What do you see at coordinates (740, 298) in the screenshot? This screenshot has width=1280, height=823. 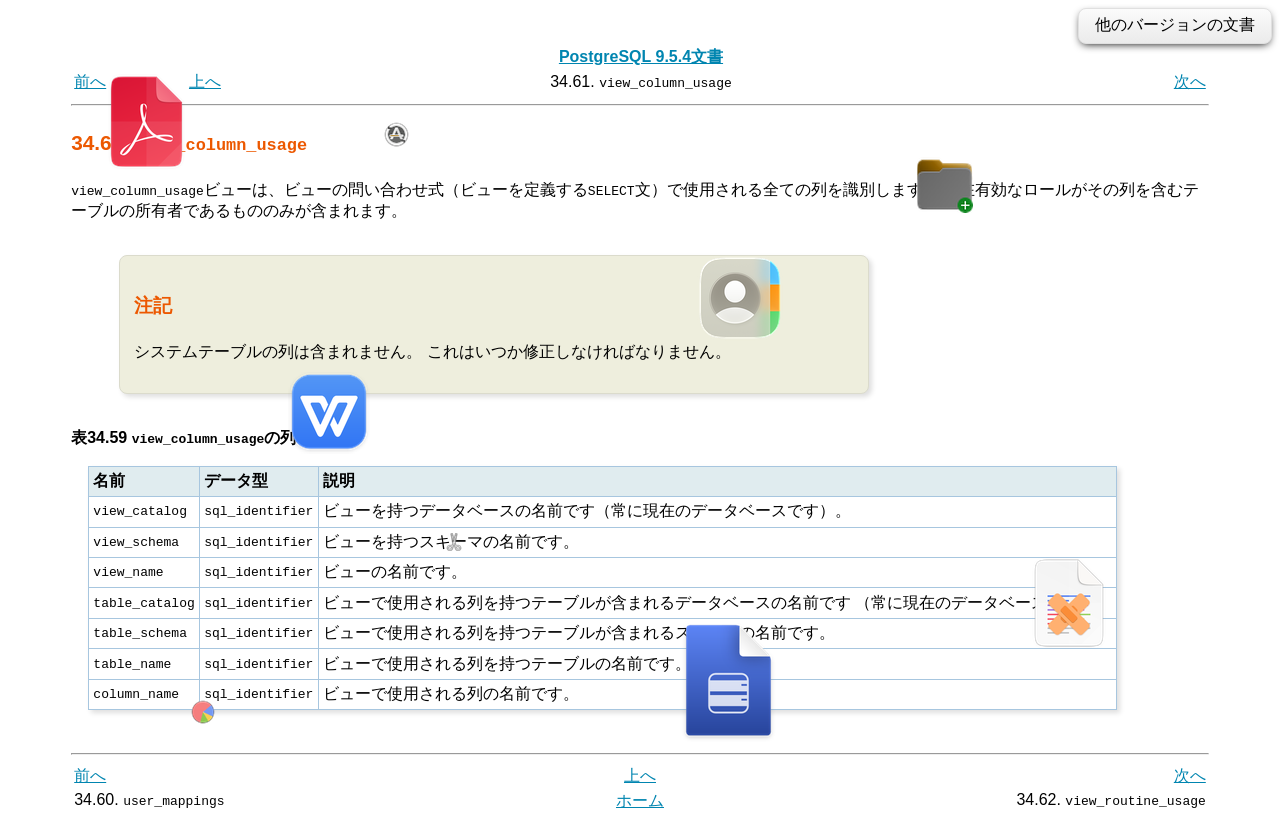 I see `open the contacts app` at bounding box center [740, 298].